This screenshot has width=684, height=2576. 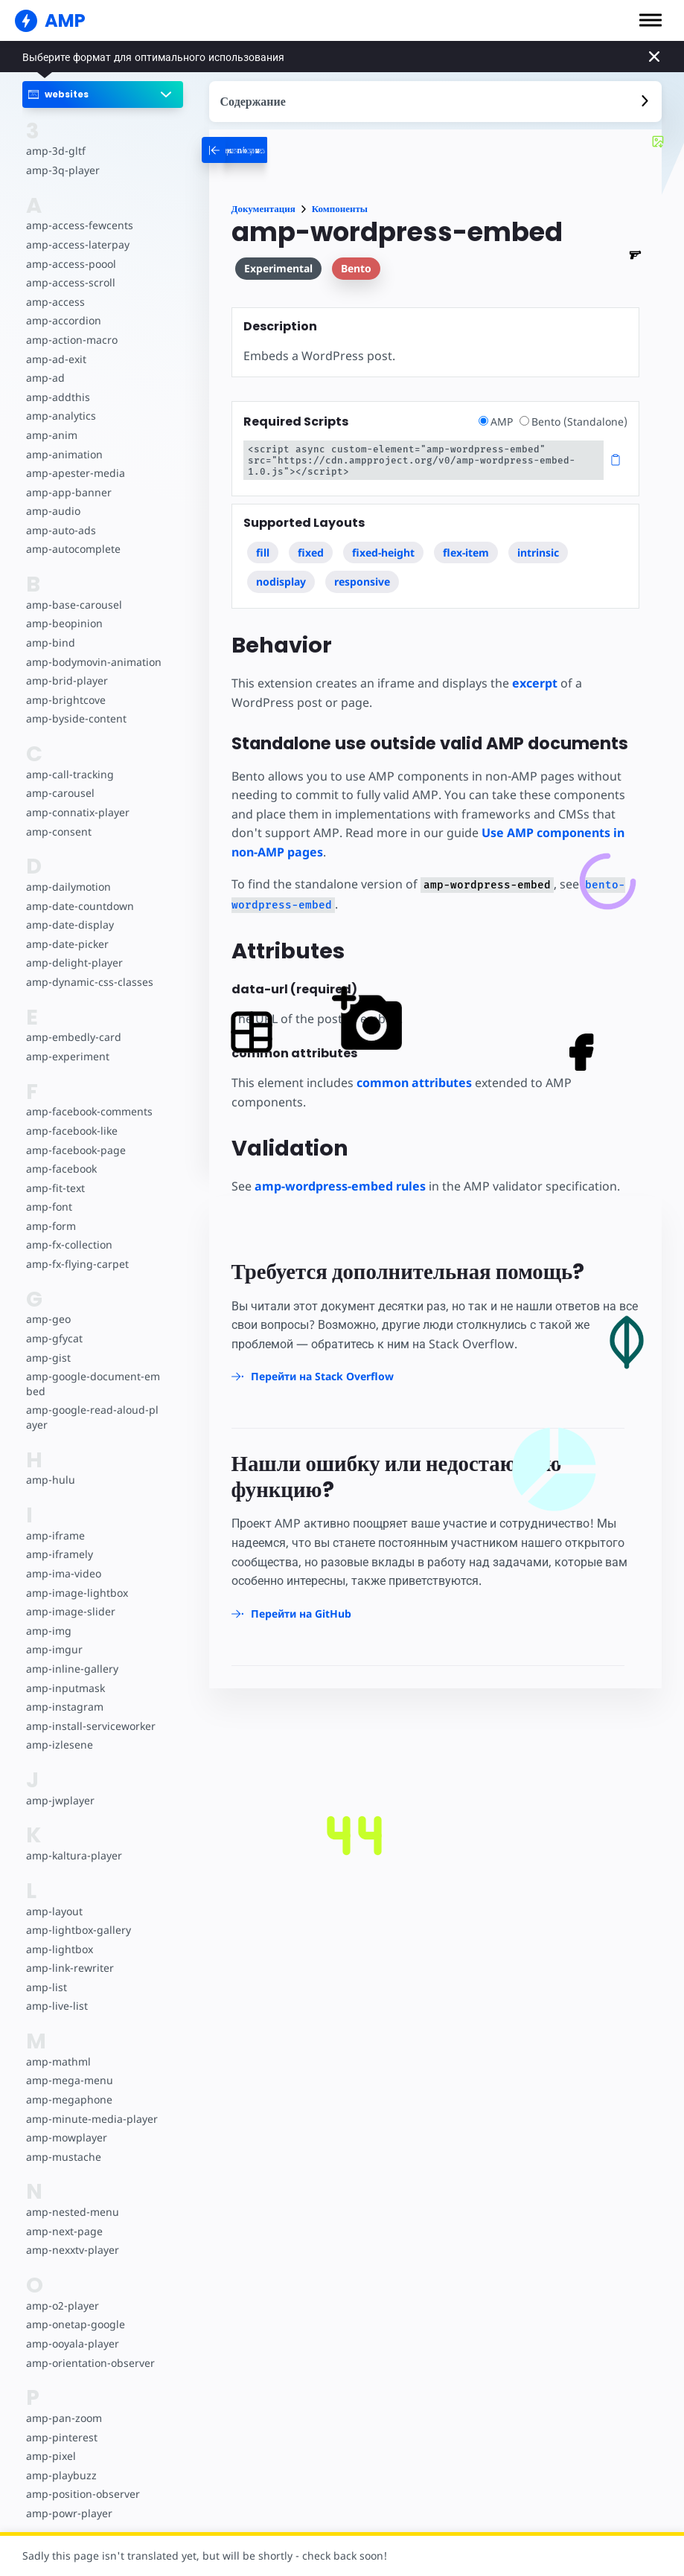 I want to click on MongoDB database service logo, so click(x=627, y=1342).